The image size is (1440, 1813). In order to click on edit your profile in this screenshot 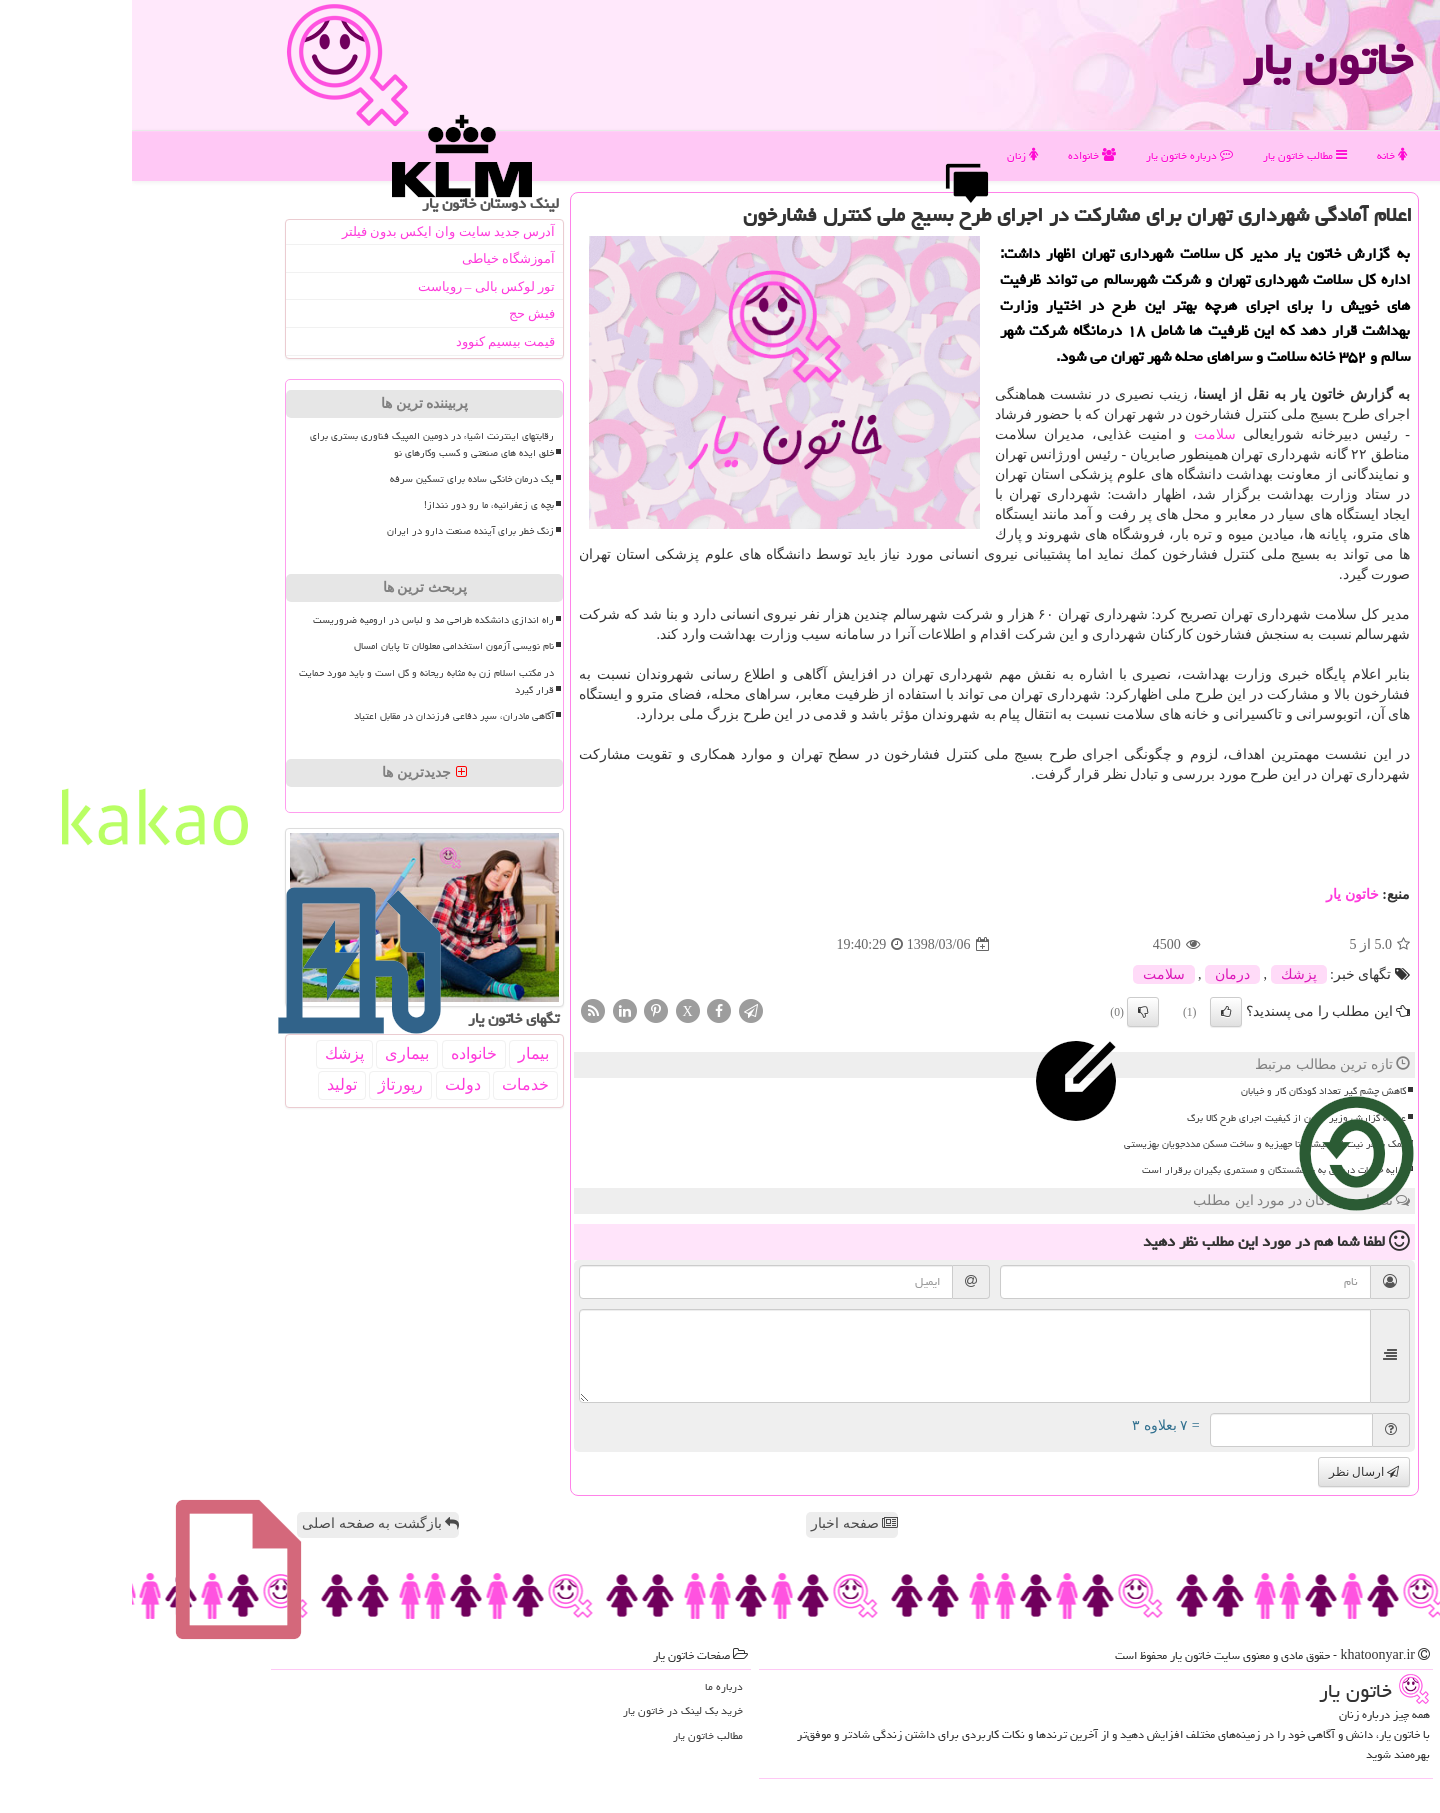, I will do `click(1076, 1081)`.